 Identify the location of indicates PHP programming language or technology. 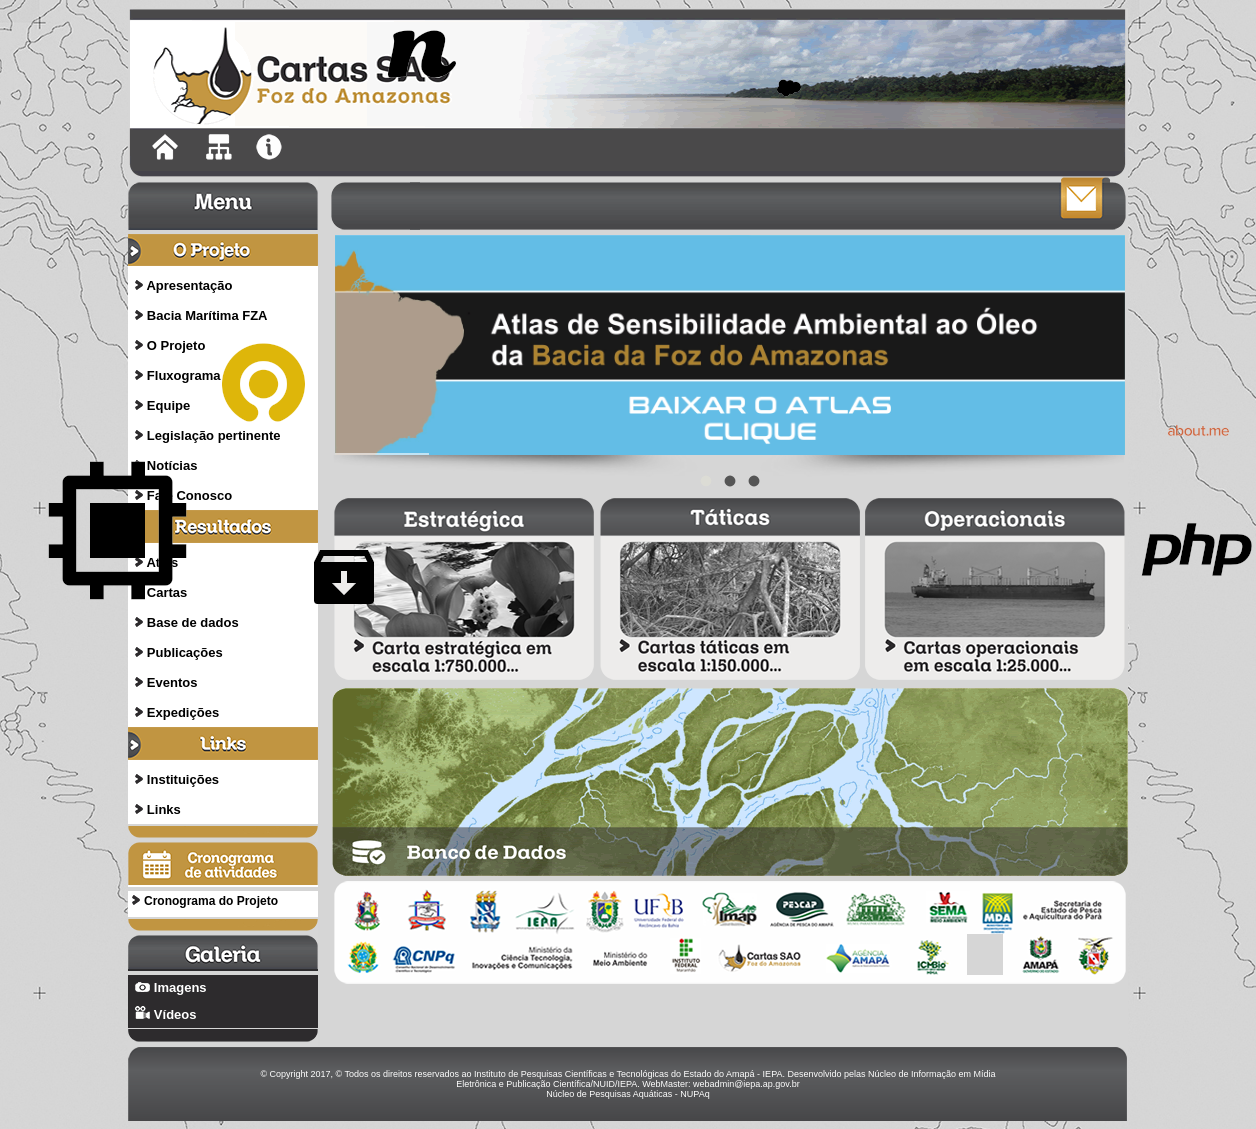
(1196, 552).